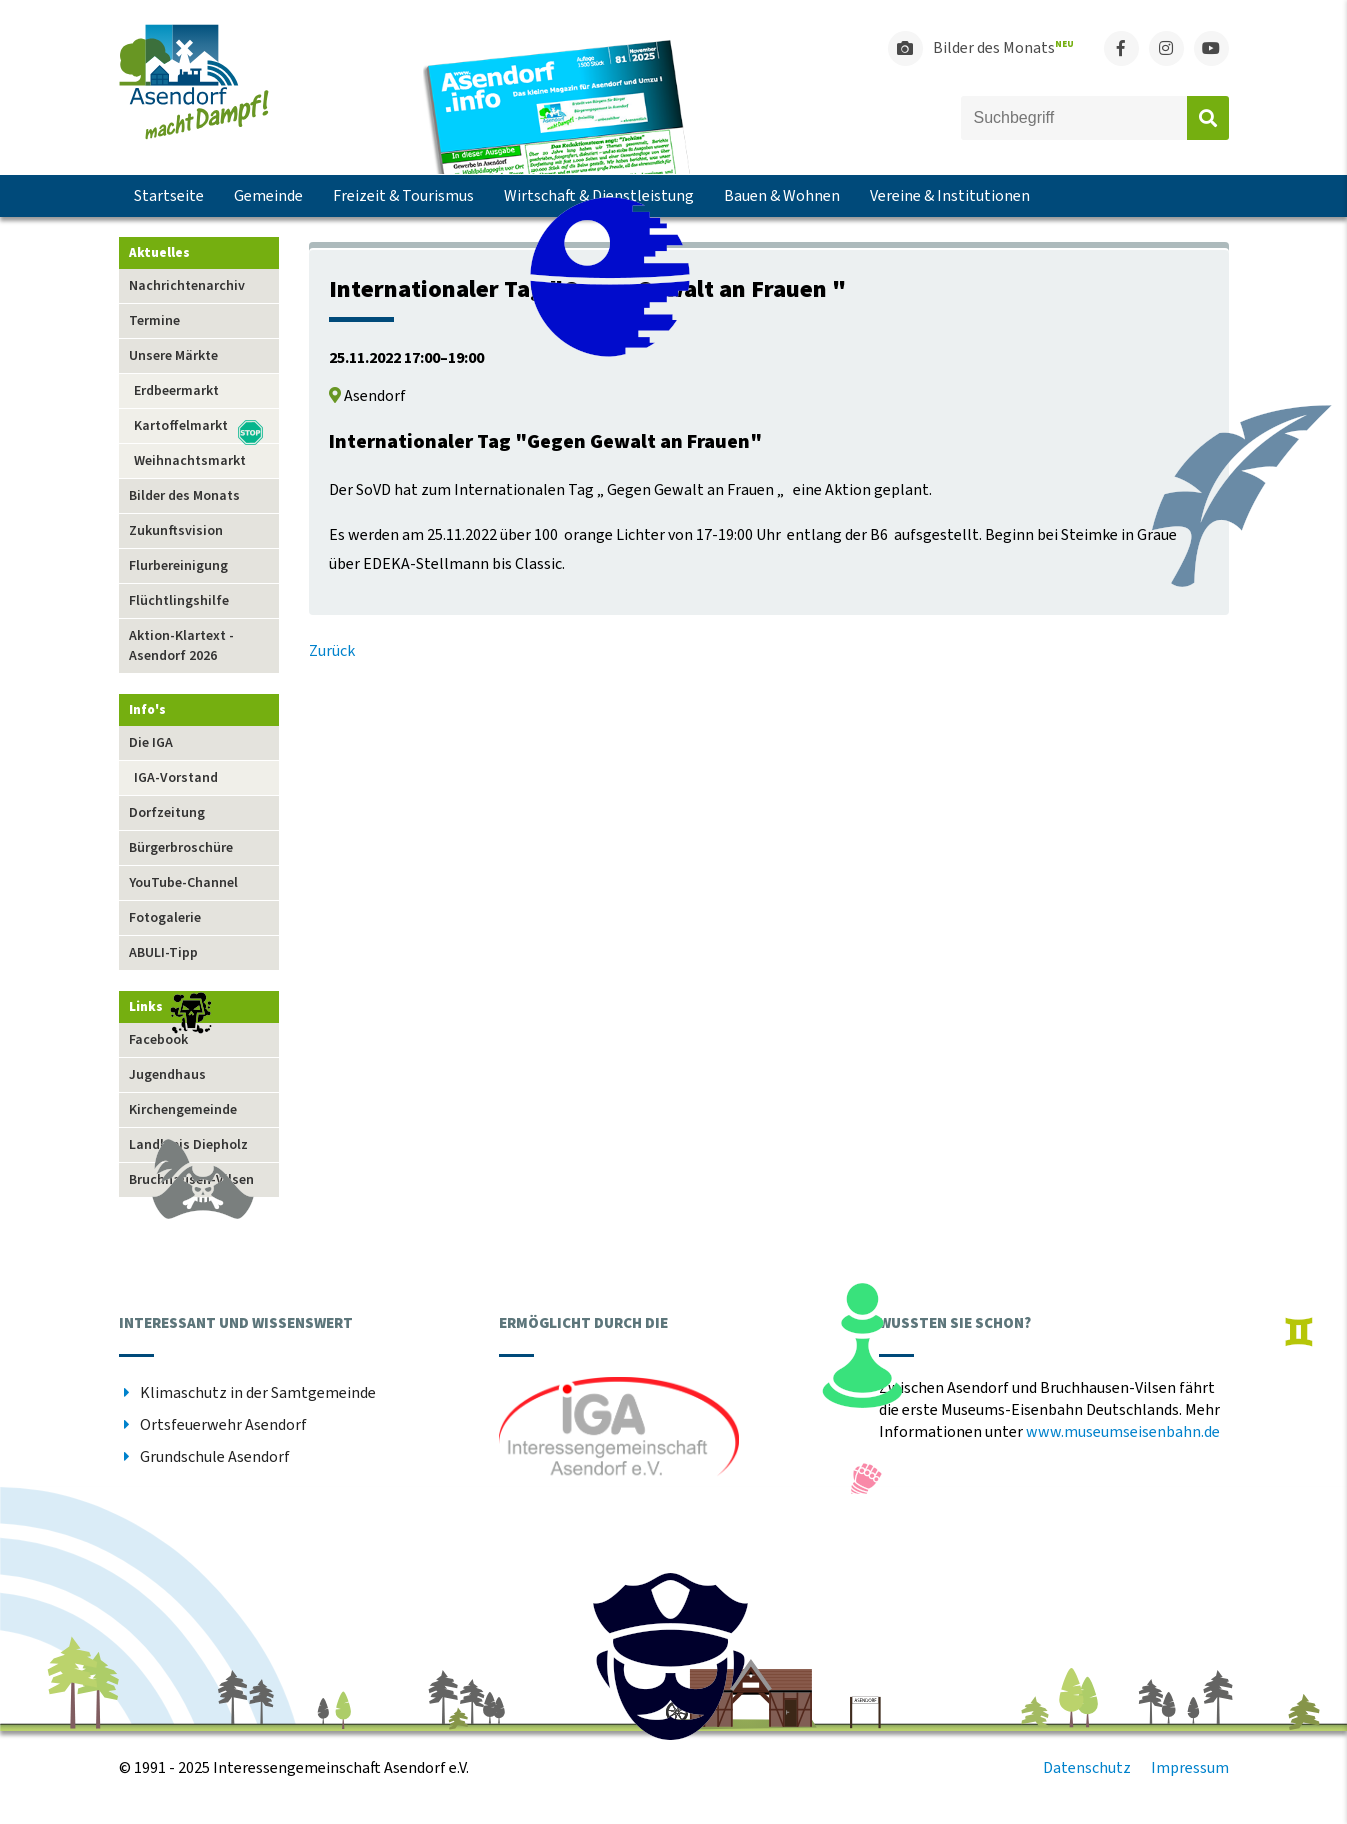  What do you see at coordinates (203, 1179) in the screenshot?
I see `select pirate character or theme` at bounding box center [203, 1179].